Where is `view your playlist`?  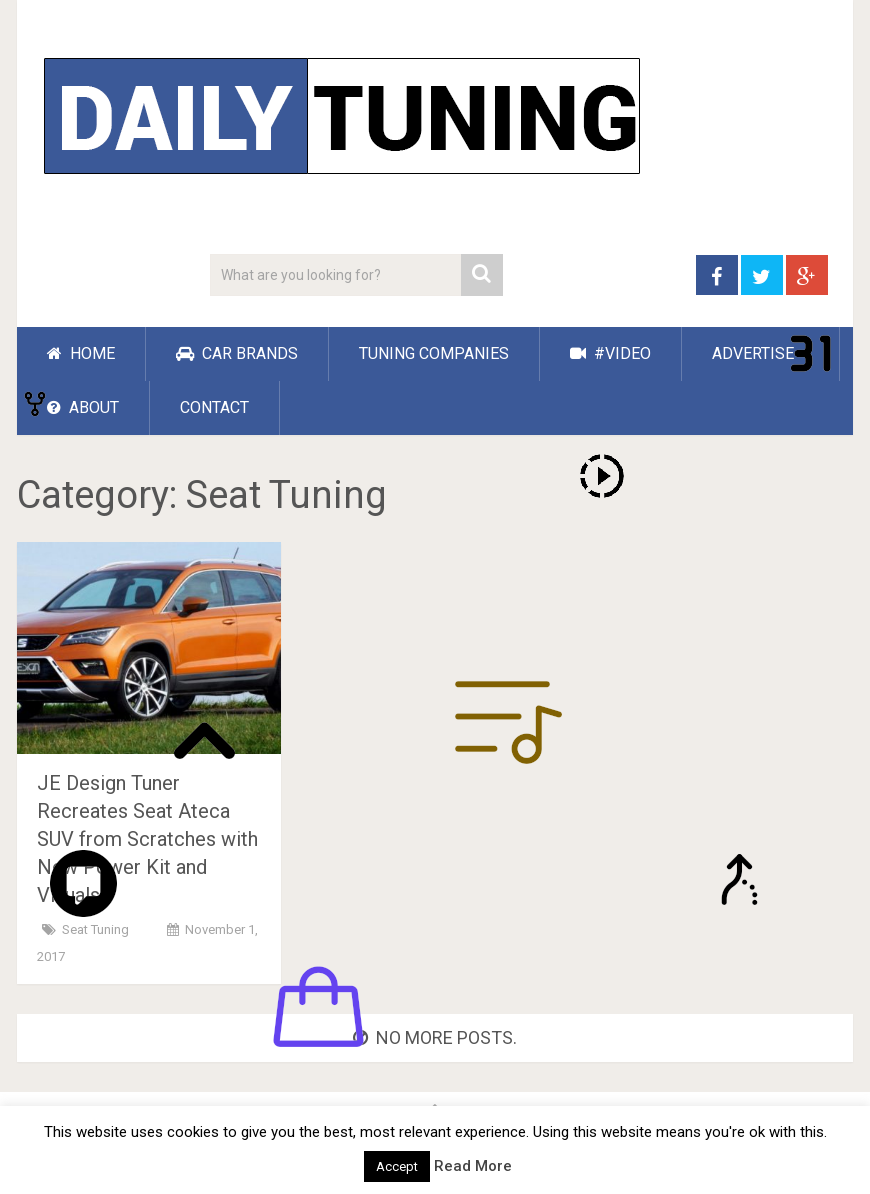 view your playlist is located at coordinates (502, 716).